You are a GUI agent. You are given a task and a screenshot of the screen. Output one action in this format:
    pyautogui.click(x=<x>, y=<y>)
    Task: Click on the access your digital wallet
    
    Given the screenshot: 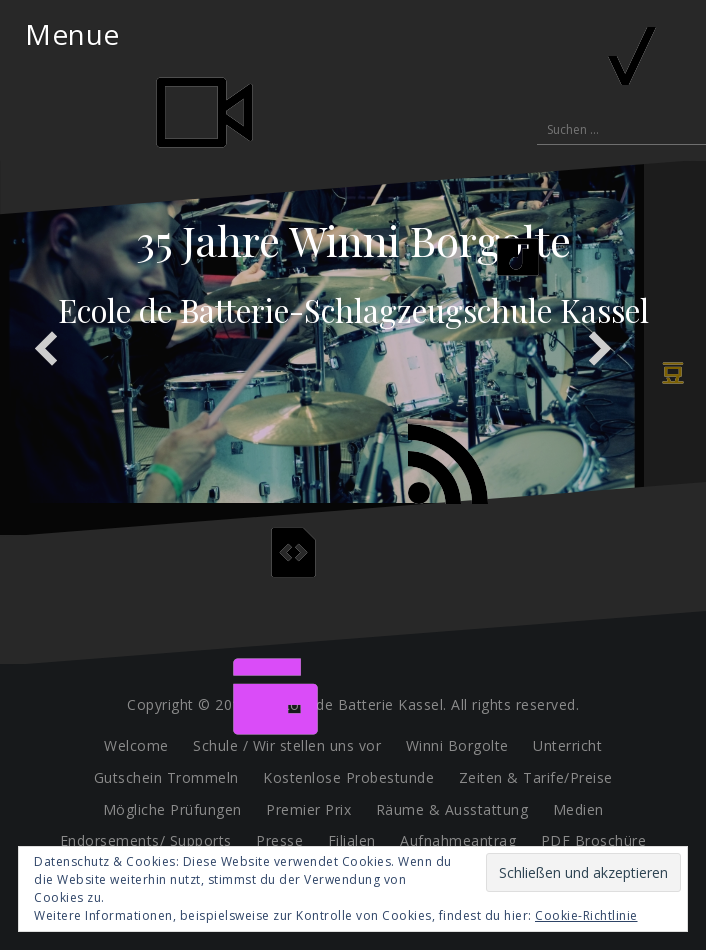 What is the action you would take?
    pyautogui.click(x=275, y=696)
    